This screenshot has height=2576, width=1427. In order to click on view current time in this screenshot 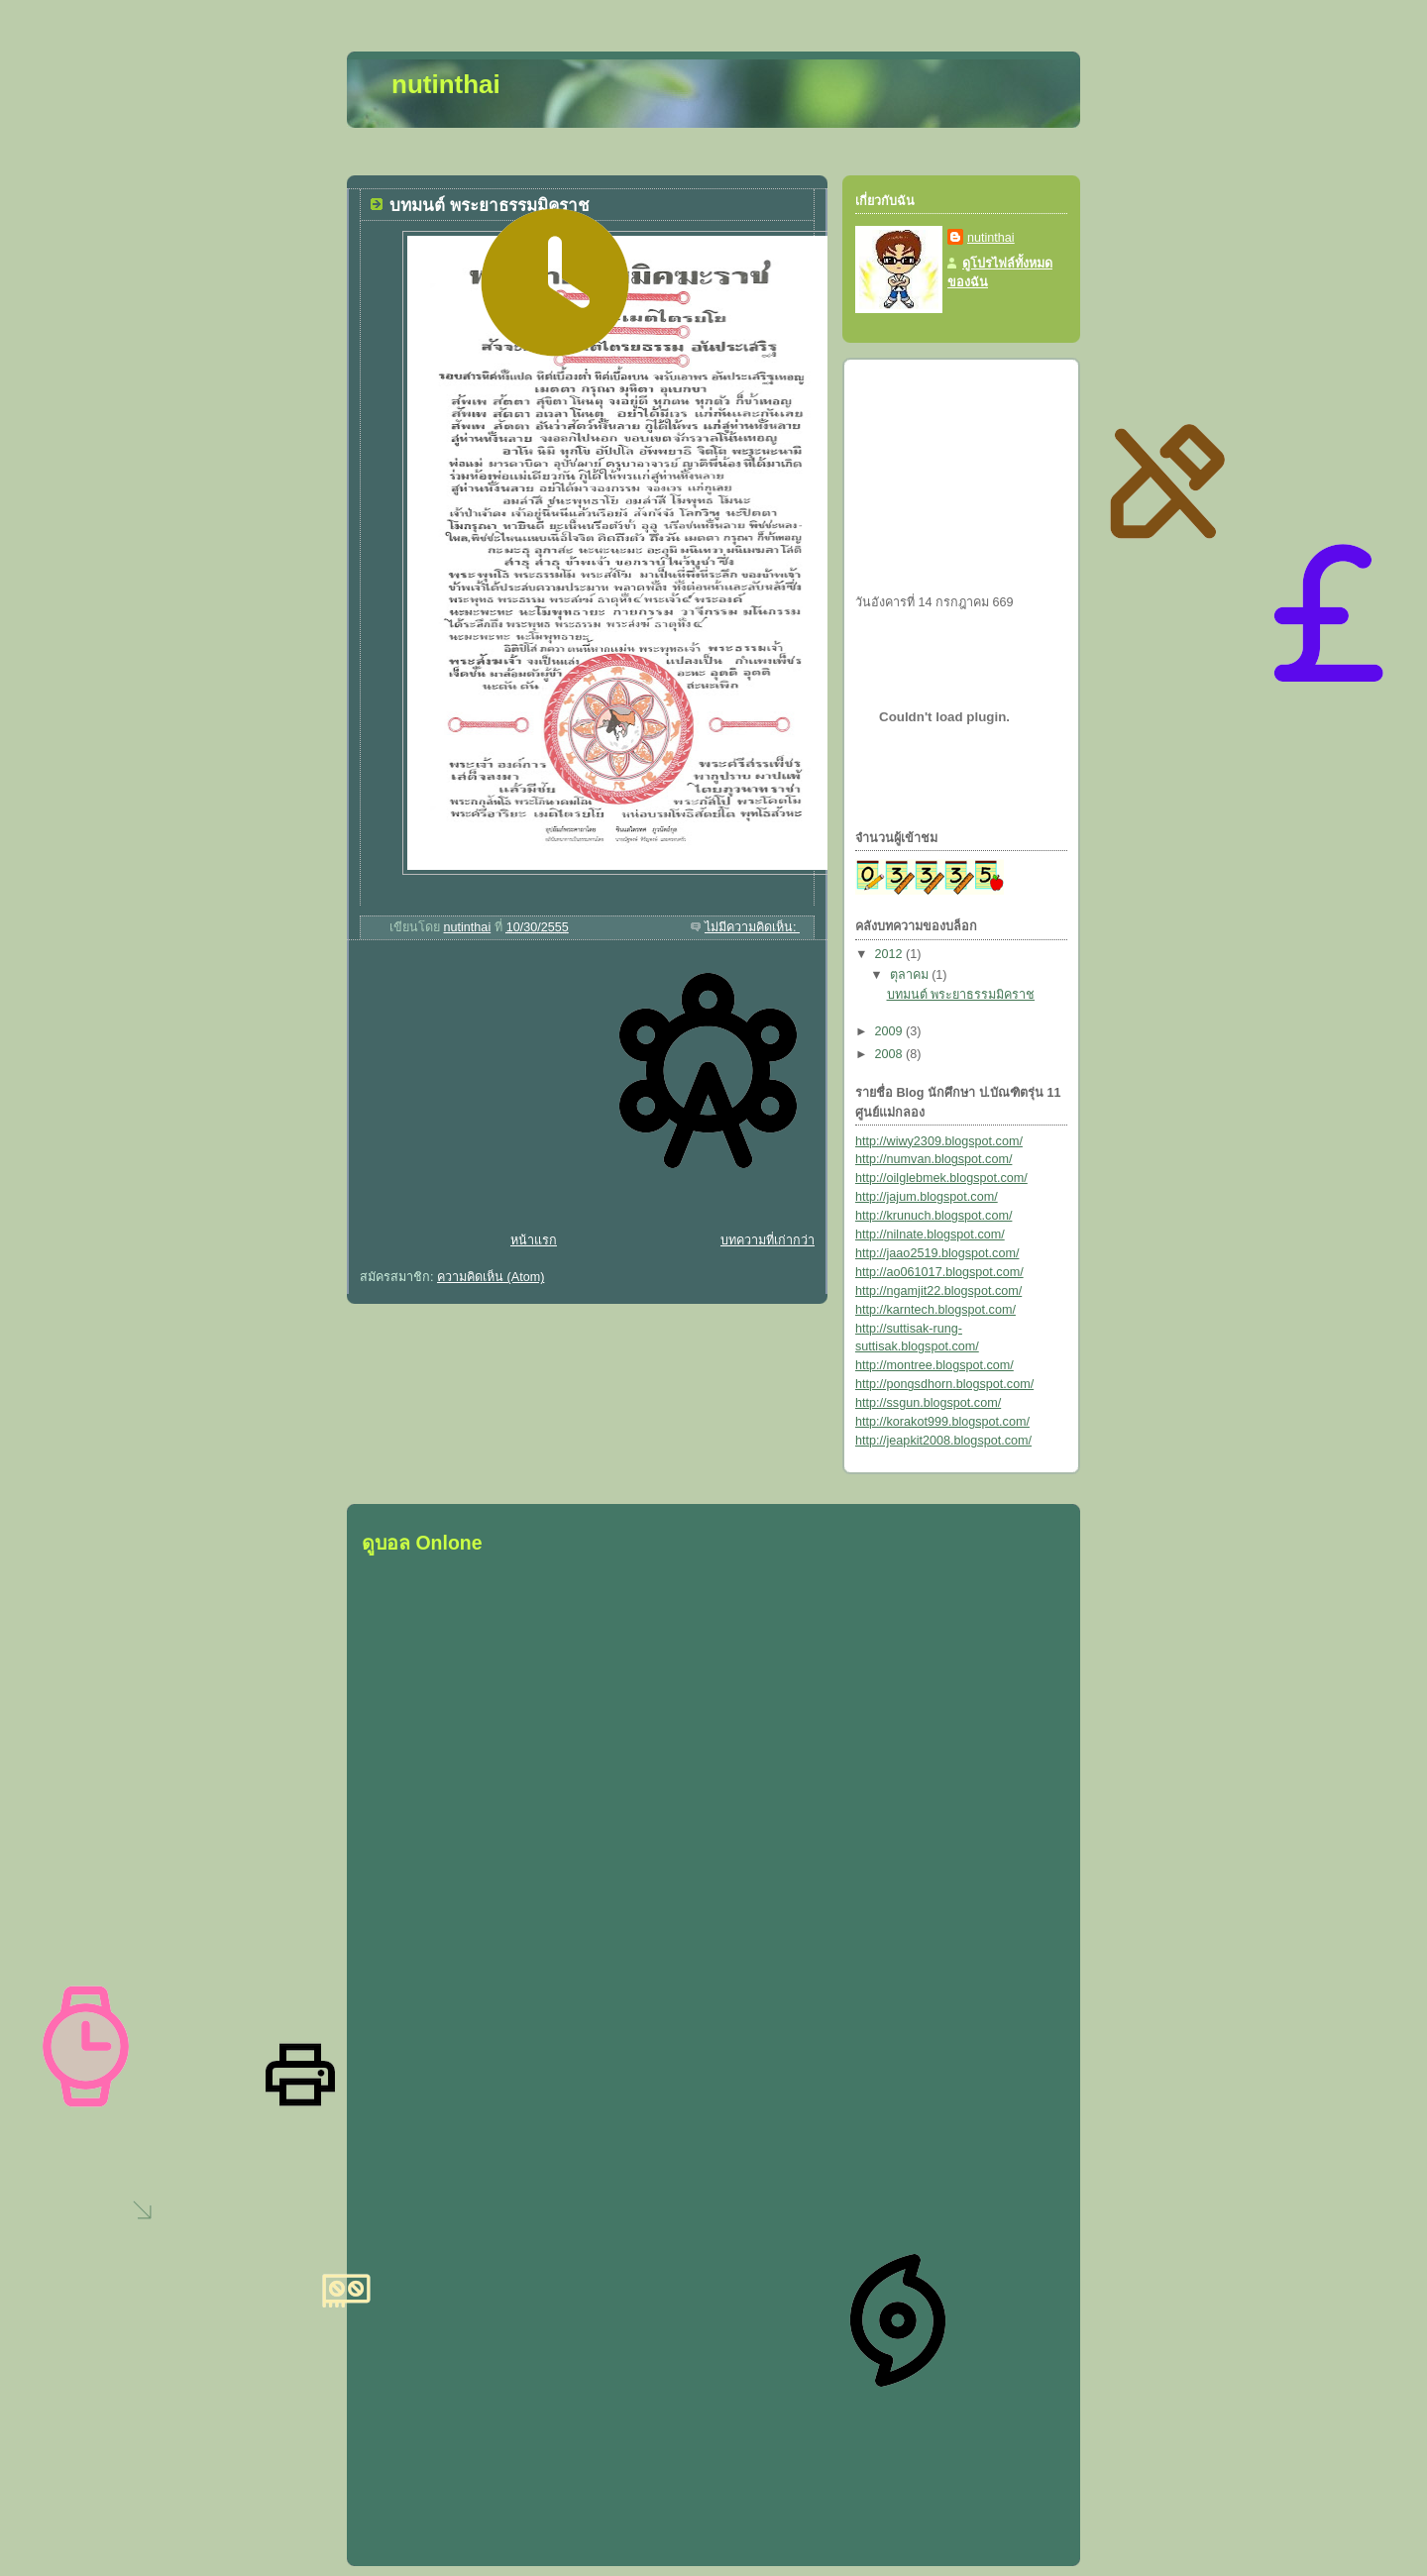, I will do `click(555, 282)`.